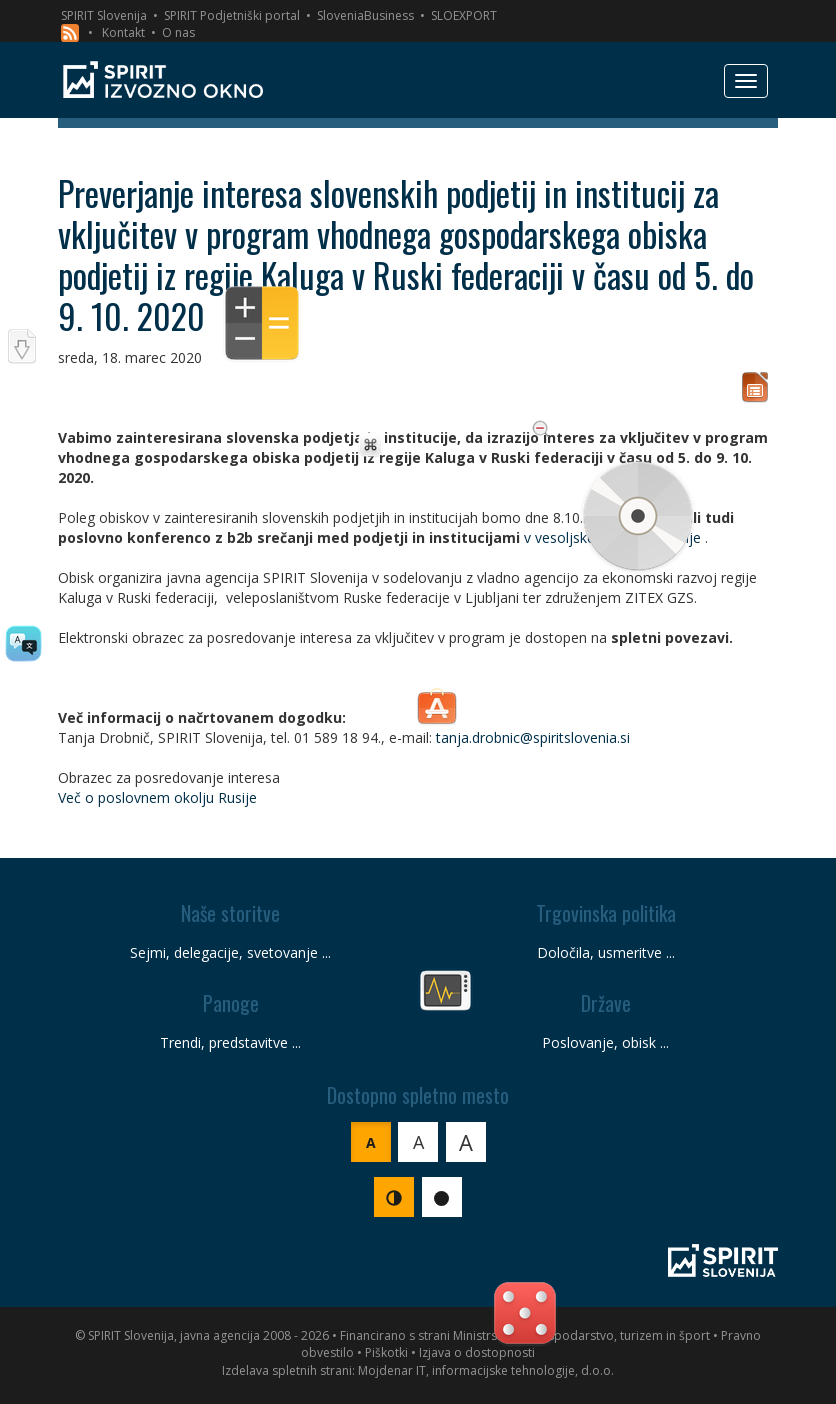 Image resolution: width=836 pixels, height=1404 pixels. Describe the element at coordinates (23, 643) in the screenshot. I see `open the translation app` at that location.